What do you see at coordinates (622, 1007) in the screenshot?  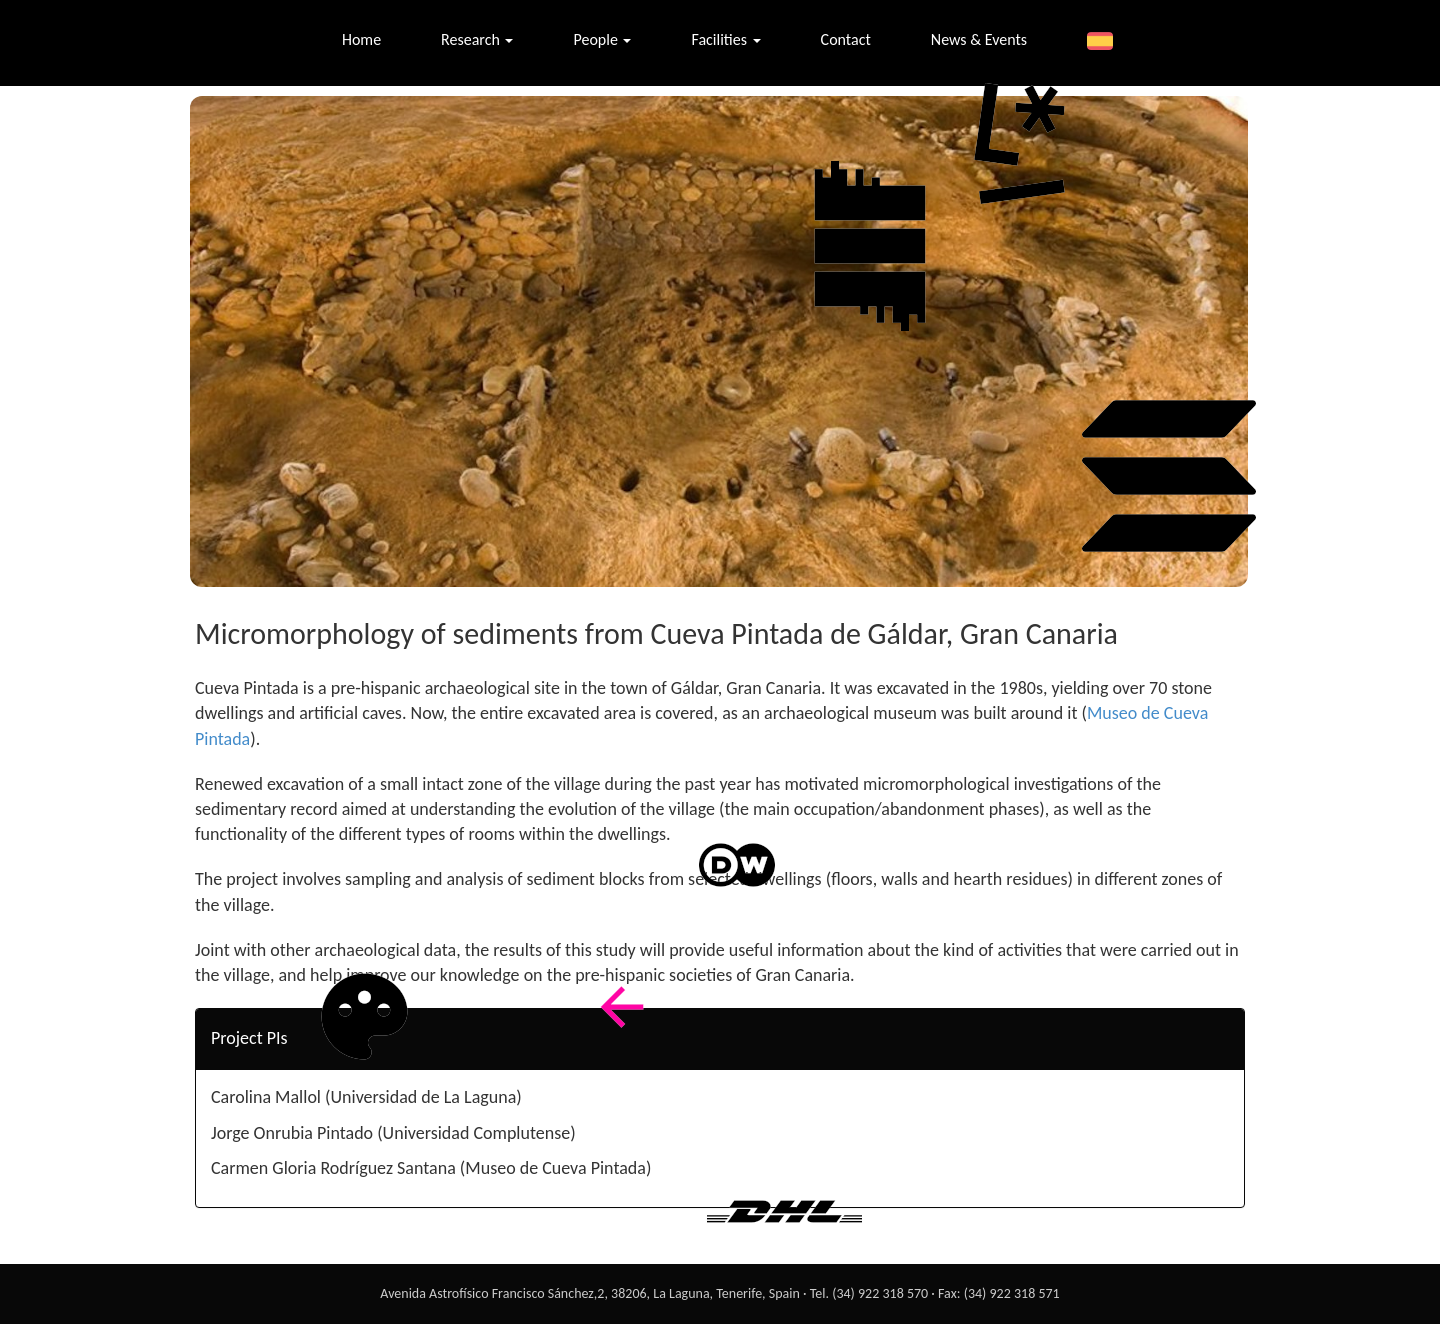 I see `go back to the previous screen` at bounding box center [622, 1007].